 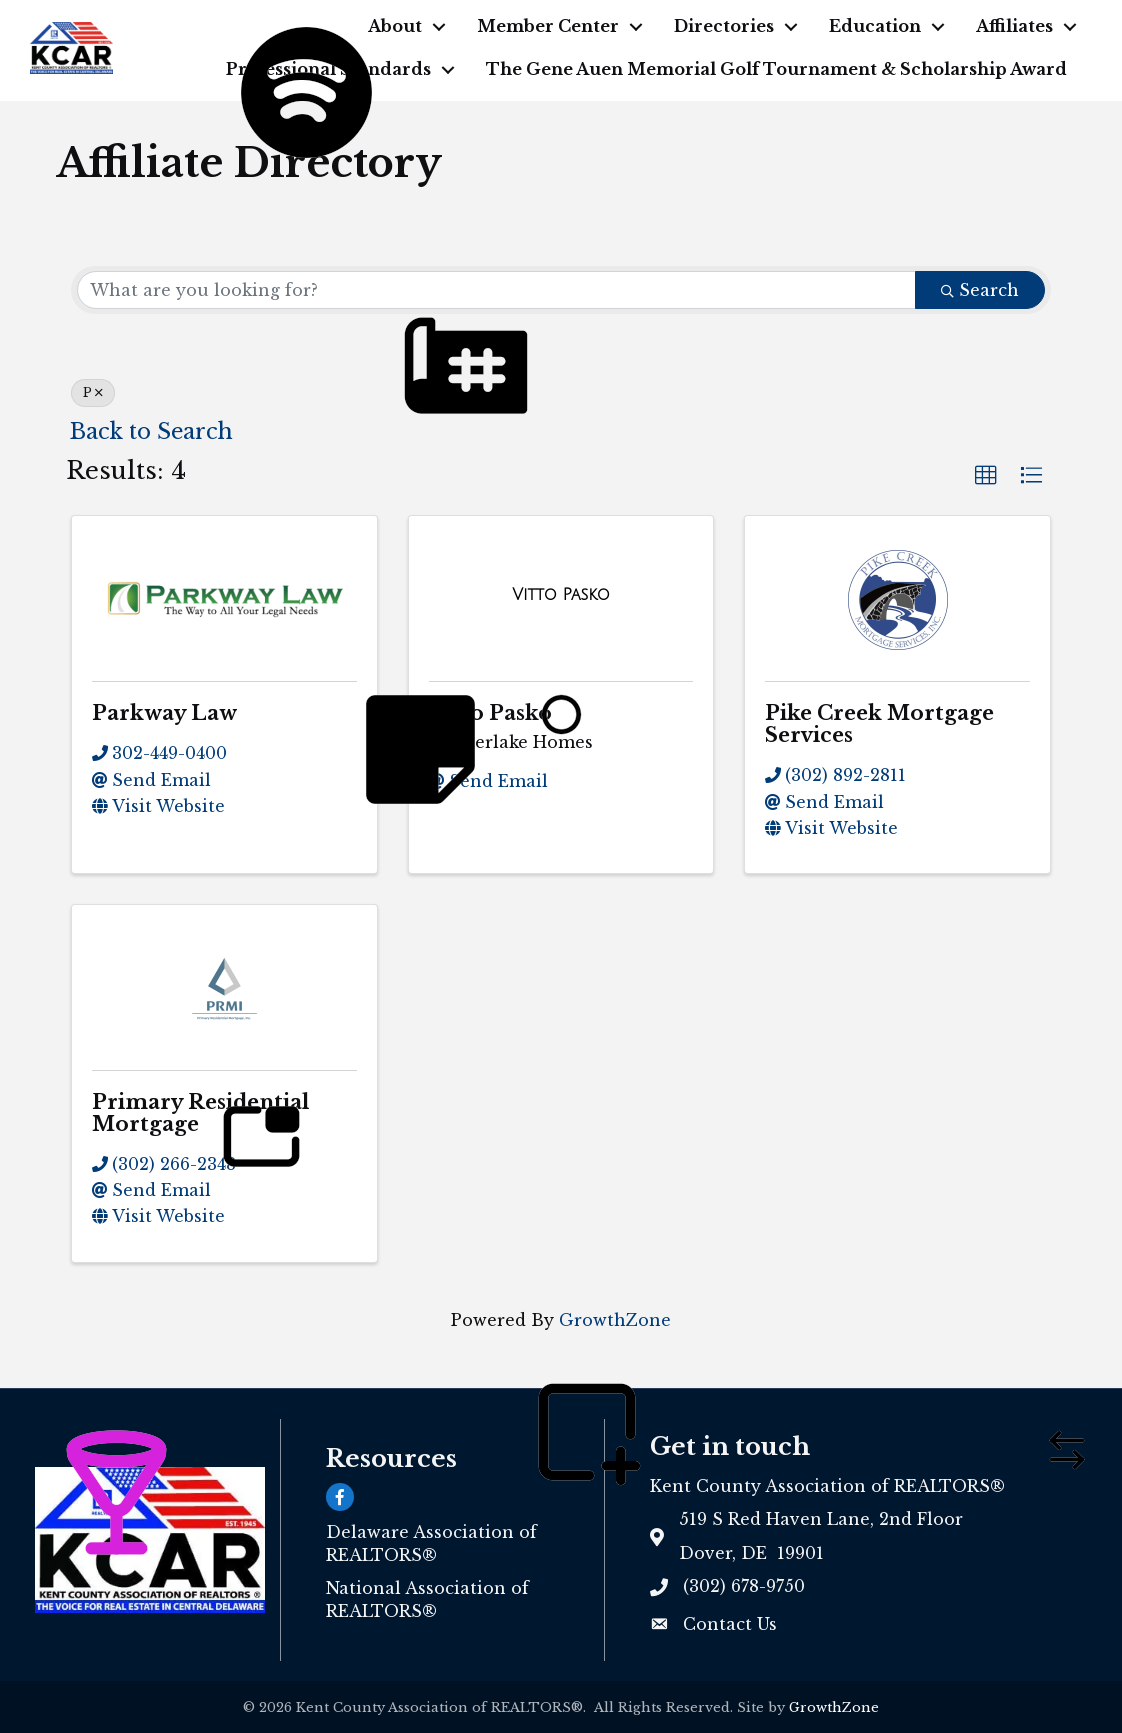 What do you see at coordinates (587, 1432) in the screenshot?
I see `add a new item or element` at bounding box center [587, 1432].